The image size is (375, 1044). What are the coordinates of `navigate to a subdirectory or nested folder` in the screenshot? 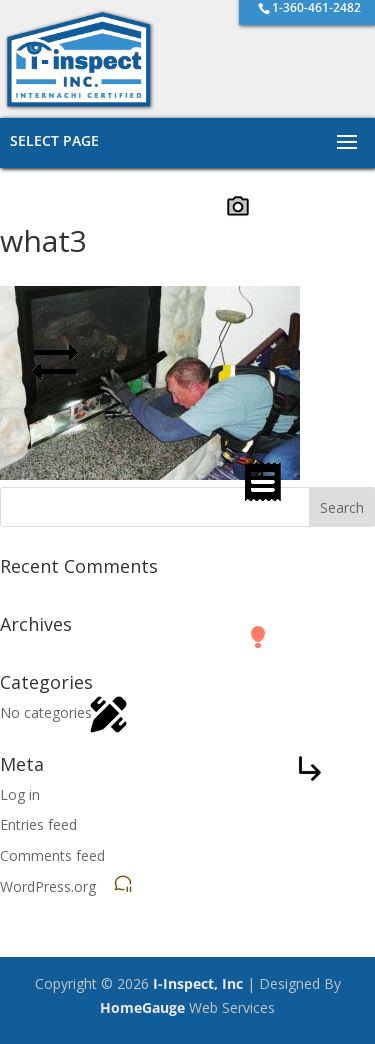 It's located at (311, 768).